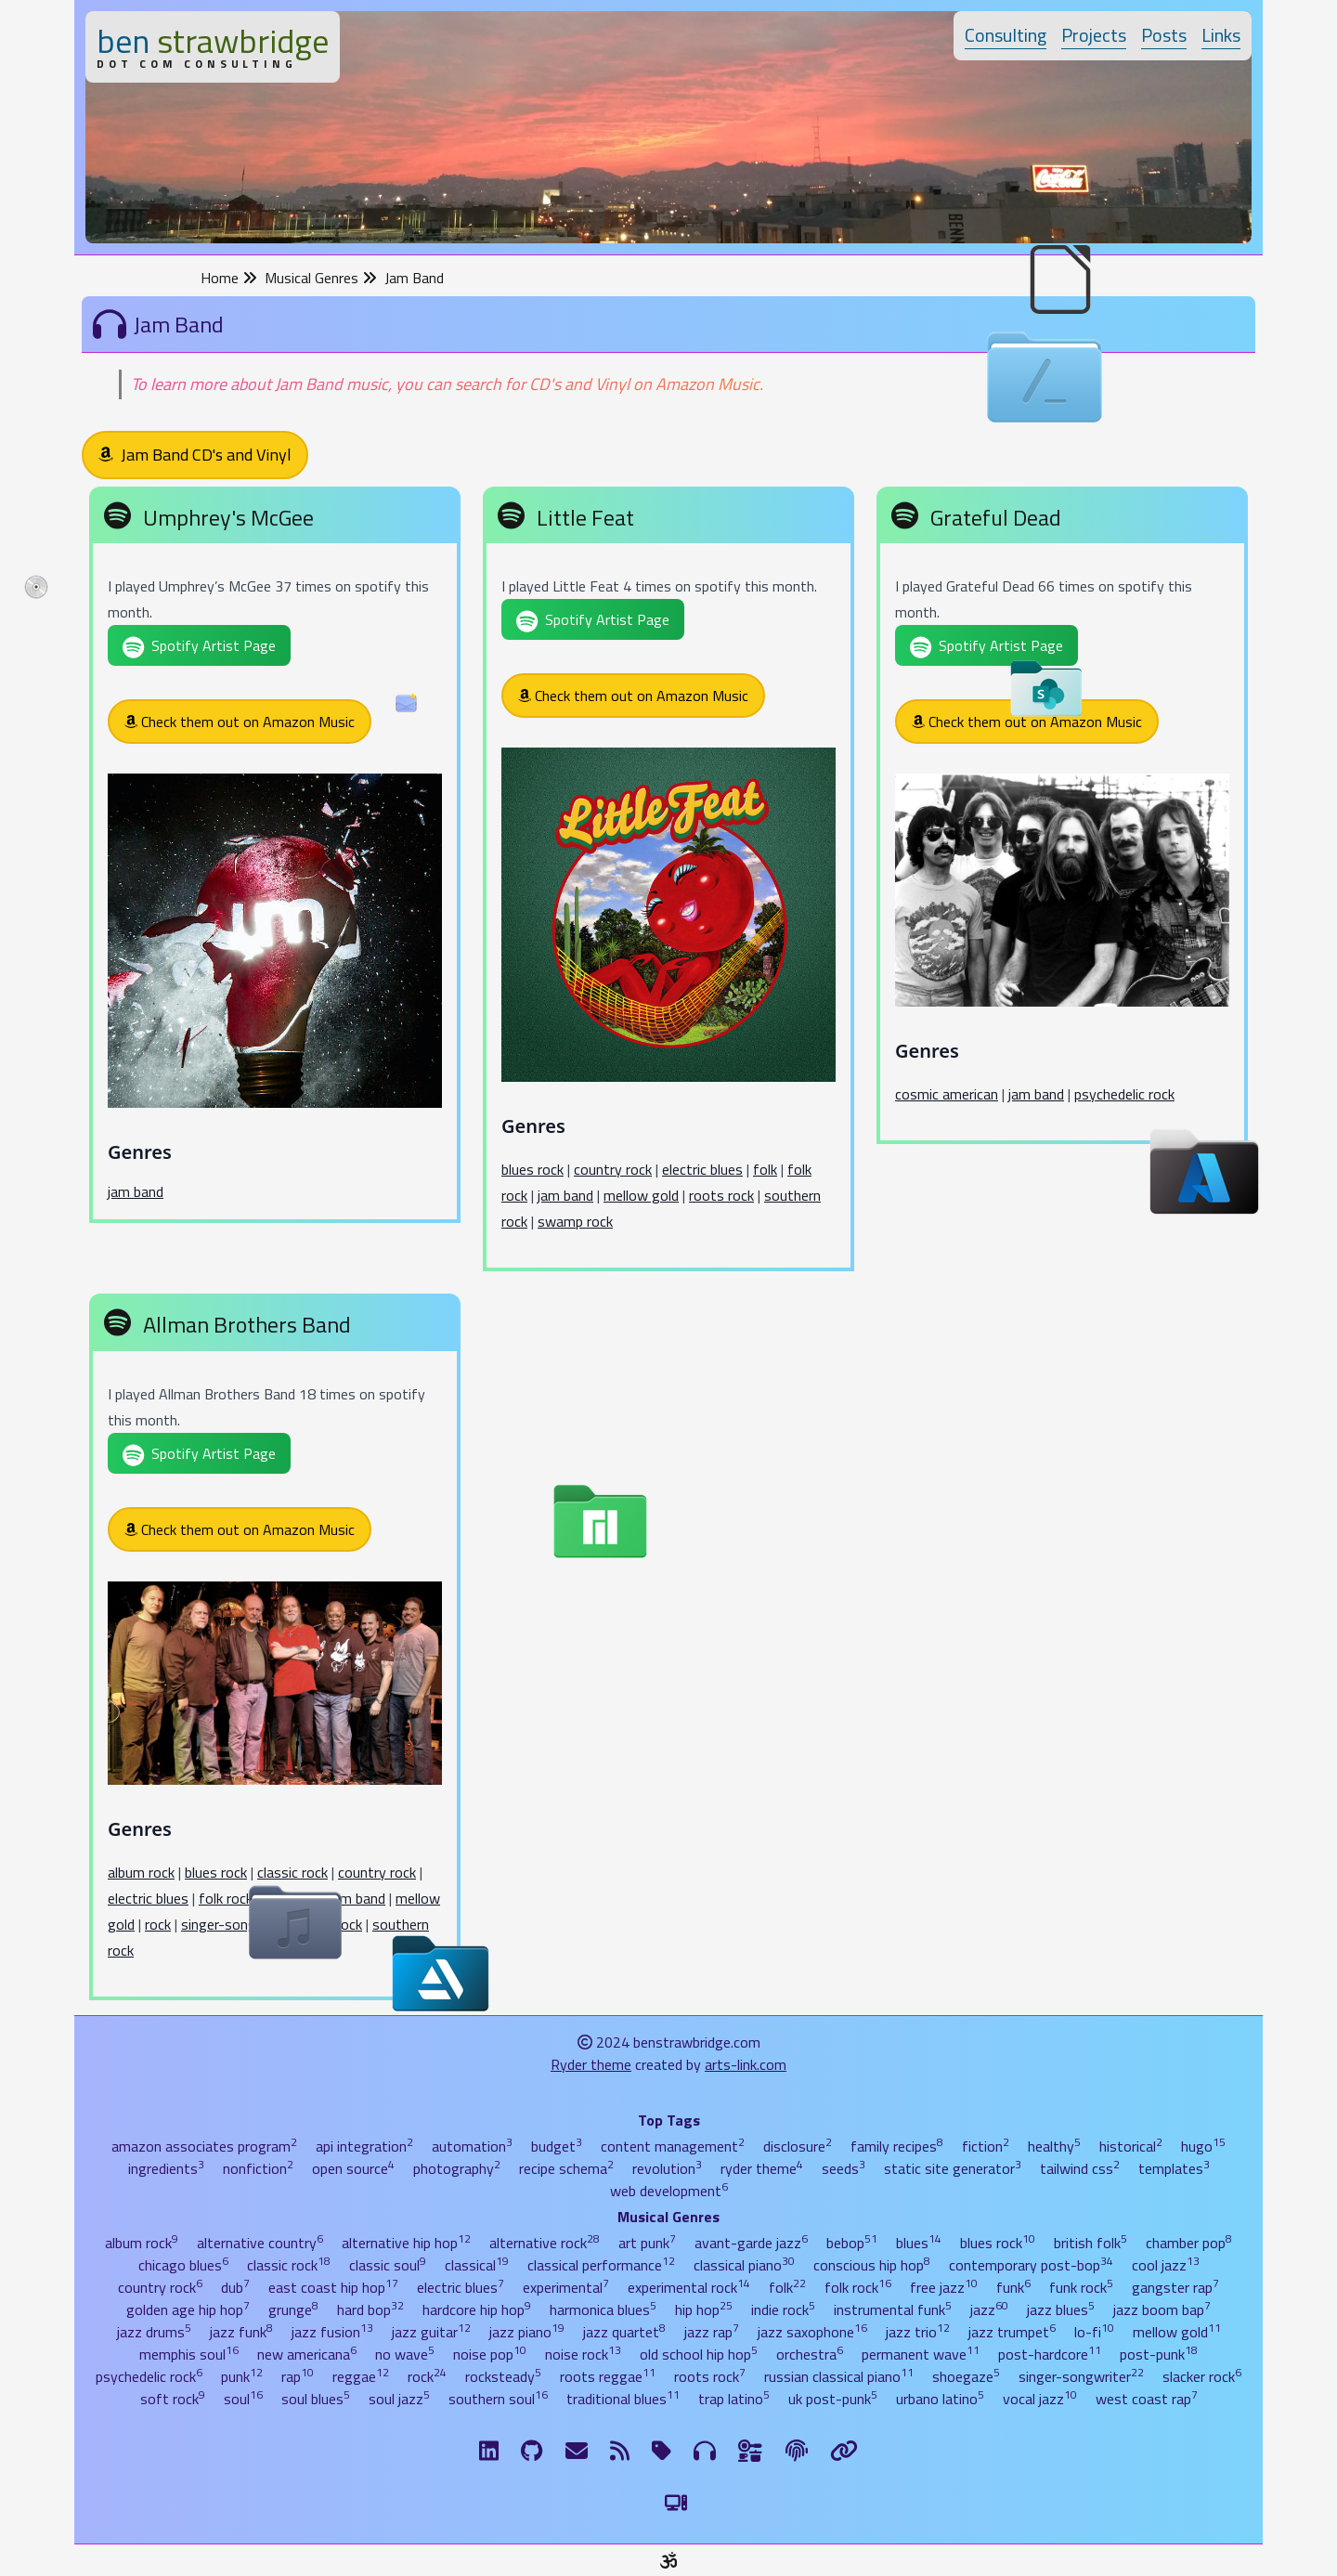  I want to click on access DVD-RAM drive or disc, so click(36, 587).